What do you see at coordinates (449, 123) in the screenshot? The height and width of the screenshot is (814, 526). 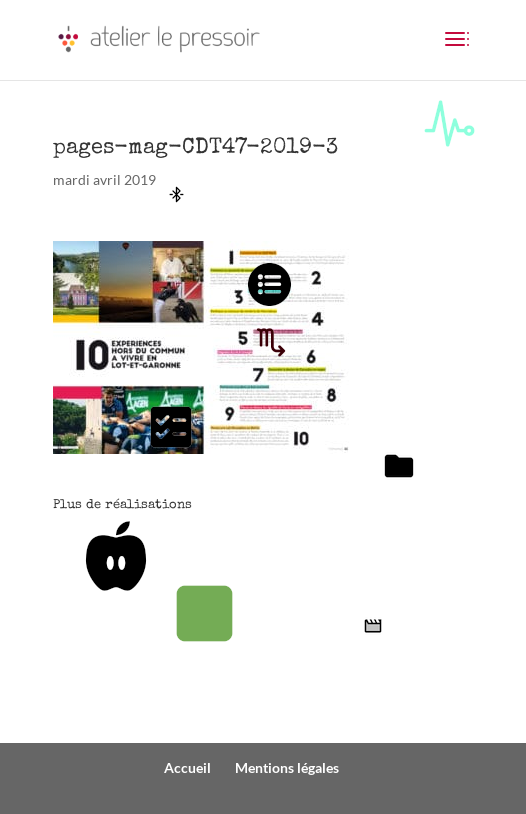 I see `view health or heart rate data` at bounding box center [449, 123].